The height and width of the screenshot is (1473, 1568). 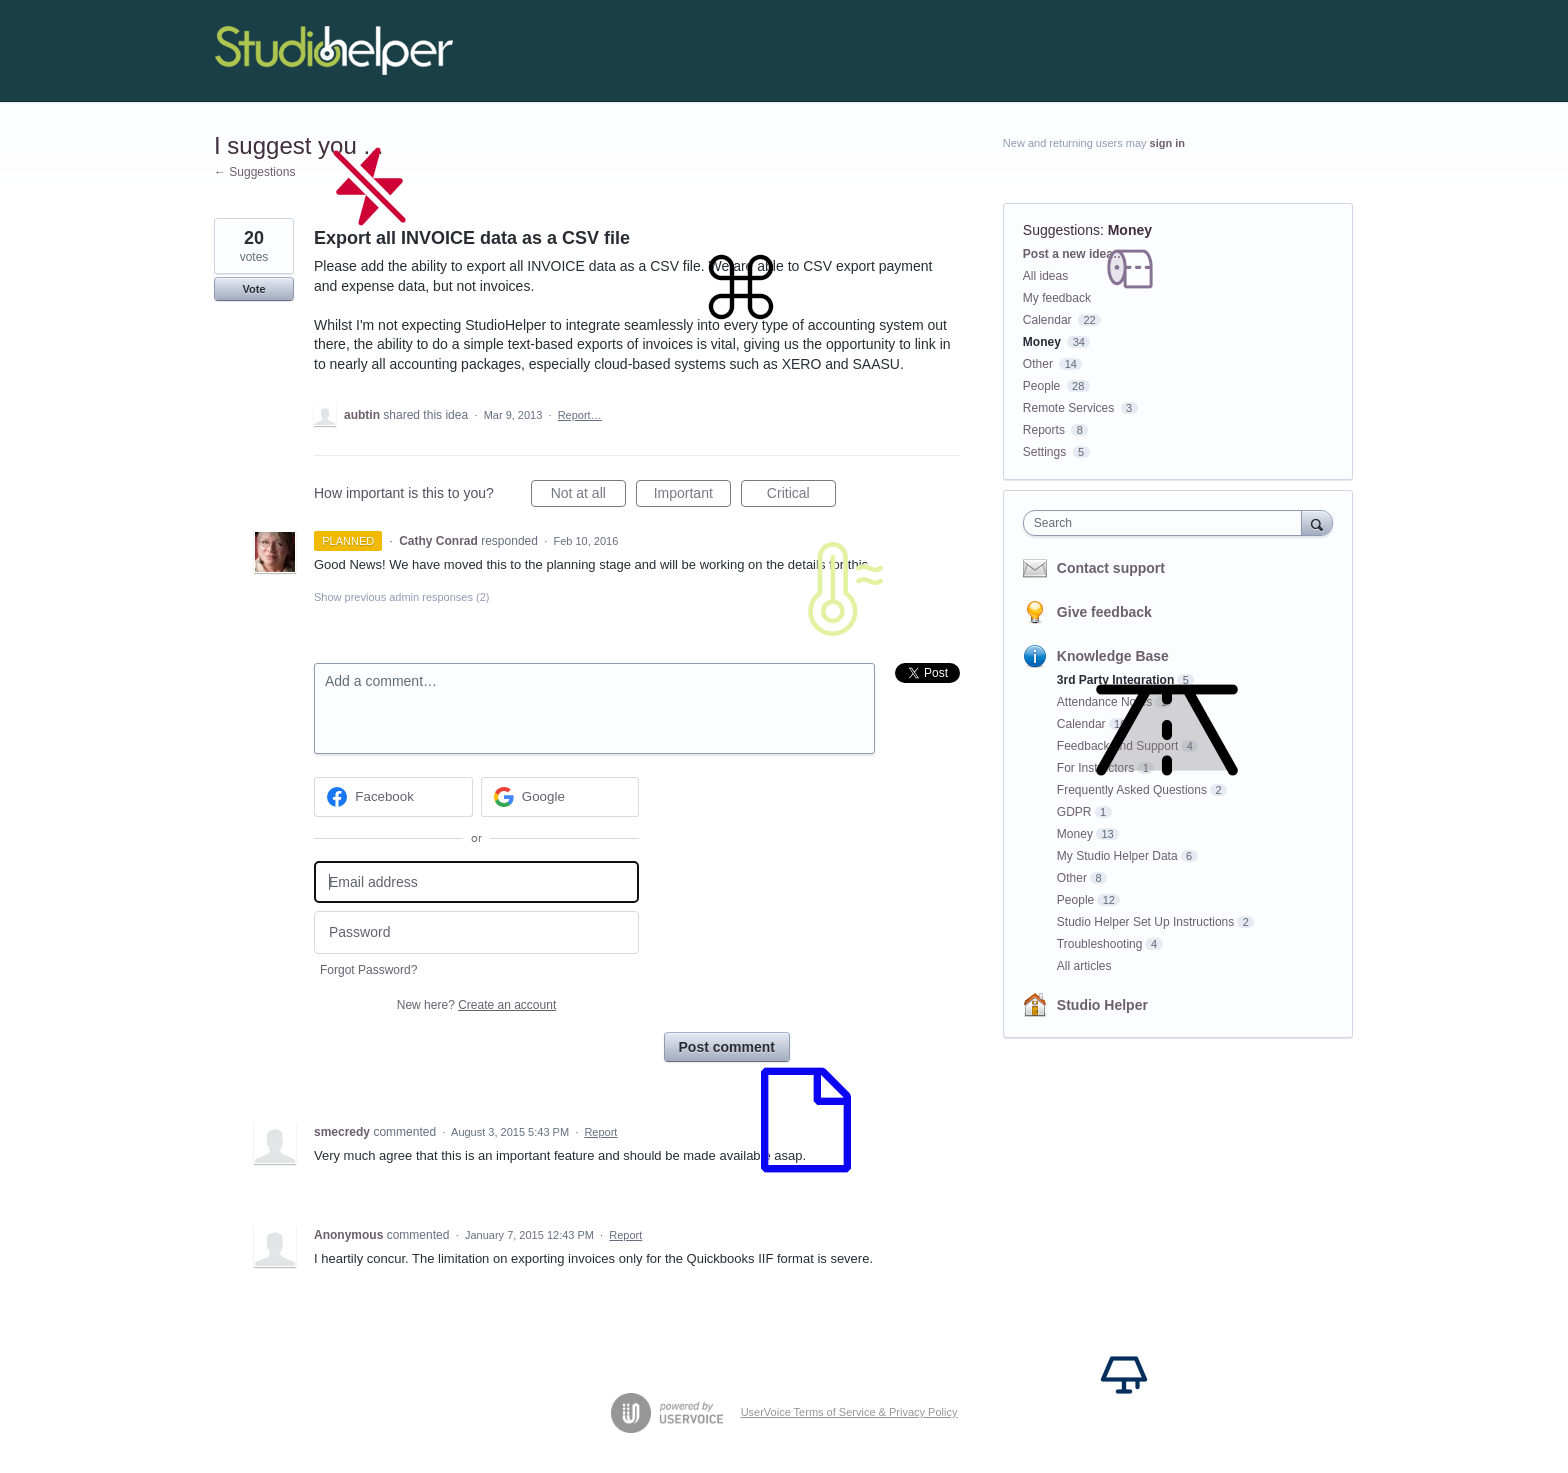 I want to click on indicates high temperature or heat warning, so click(x=836, y=589).